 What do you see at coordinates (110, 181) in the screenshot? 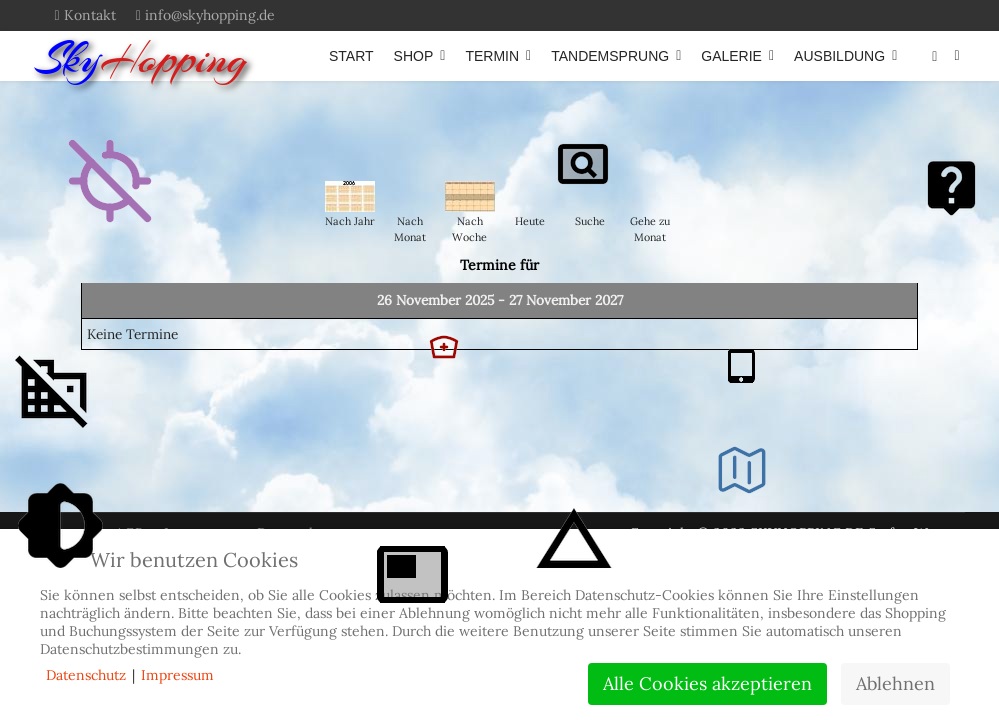
I see `location tracking is disabled` at bounding box center [110, 181].